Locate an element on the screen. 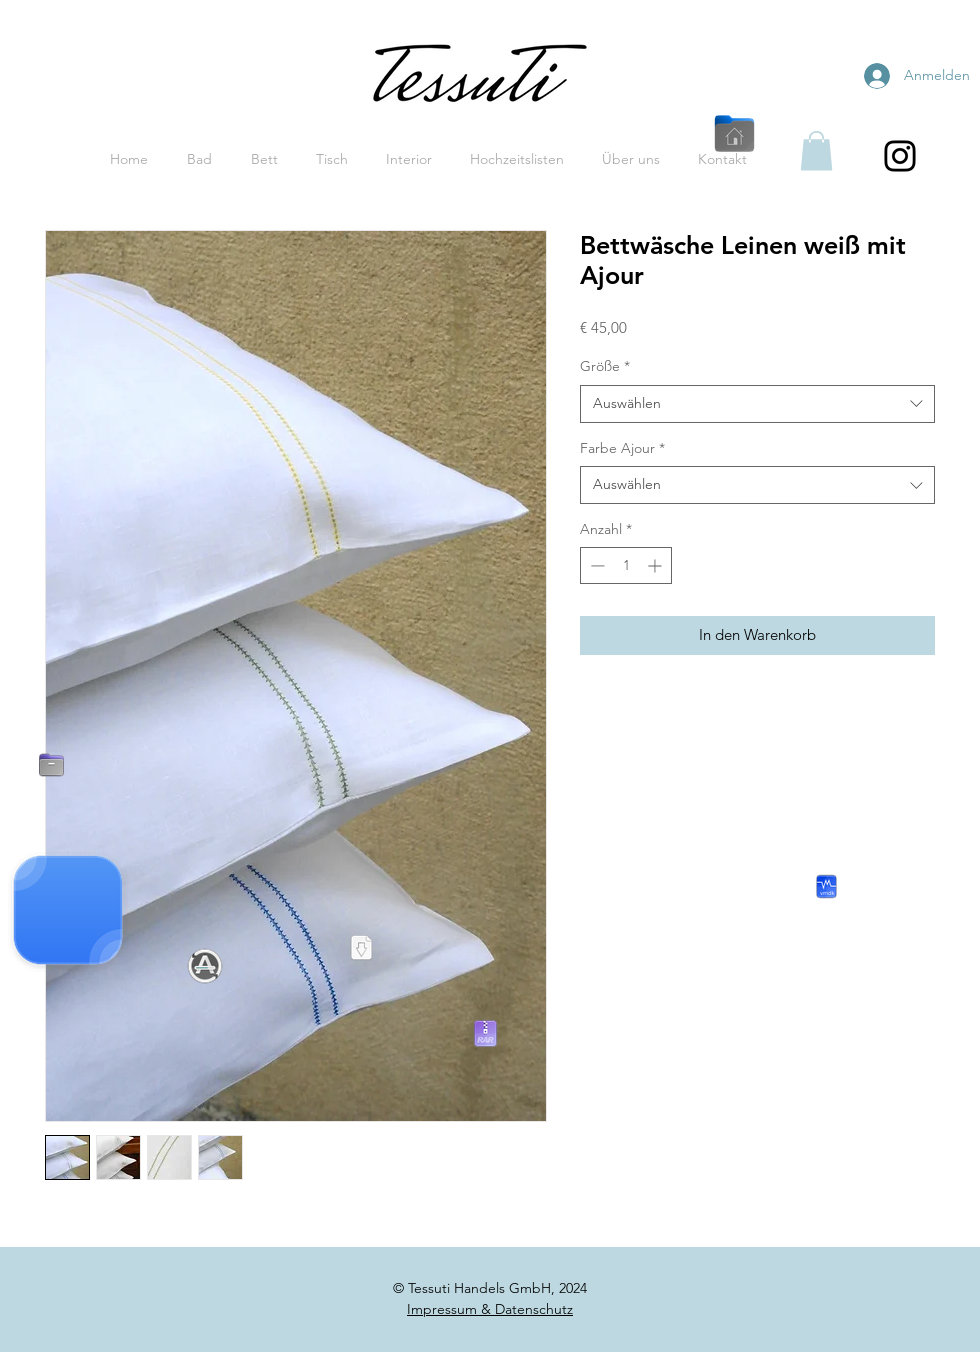 The image size is (980, 1352). install a file or package is located at coordinates (361, 947).